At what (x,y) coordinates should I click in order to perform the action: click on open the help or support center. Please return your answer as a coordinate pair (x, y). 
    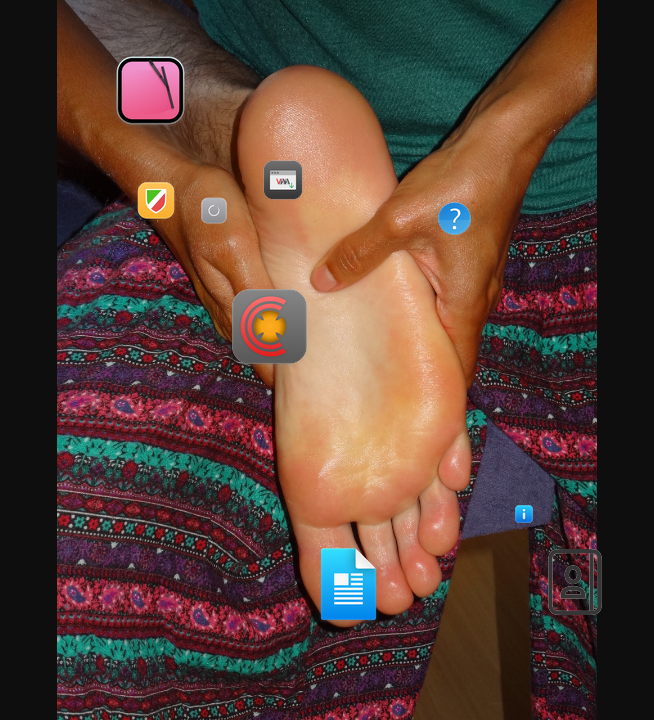
    Looking at the image, I should click on (454, 218).